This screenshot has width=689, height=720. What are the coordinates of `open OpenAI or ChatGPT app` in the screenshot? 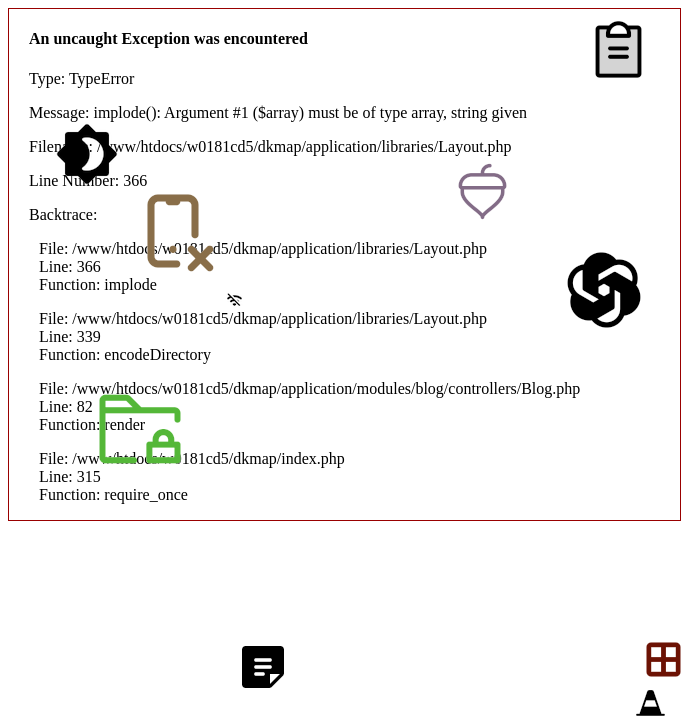 It's located at (604, 290).